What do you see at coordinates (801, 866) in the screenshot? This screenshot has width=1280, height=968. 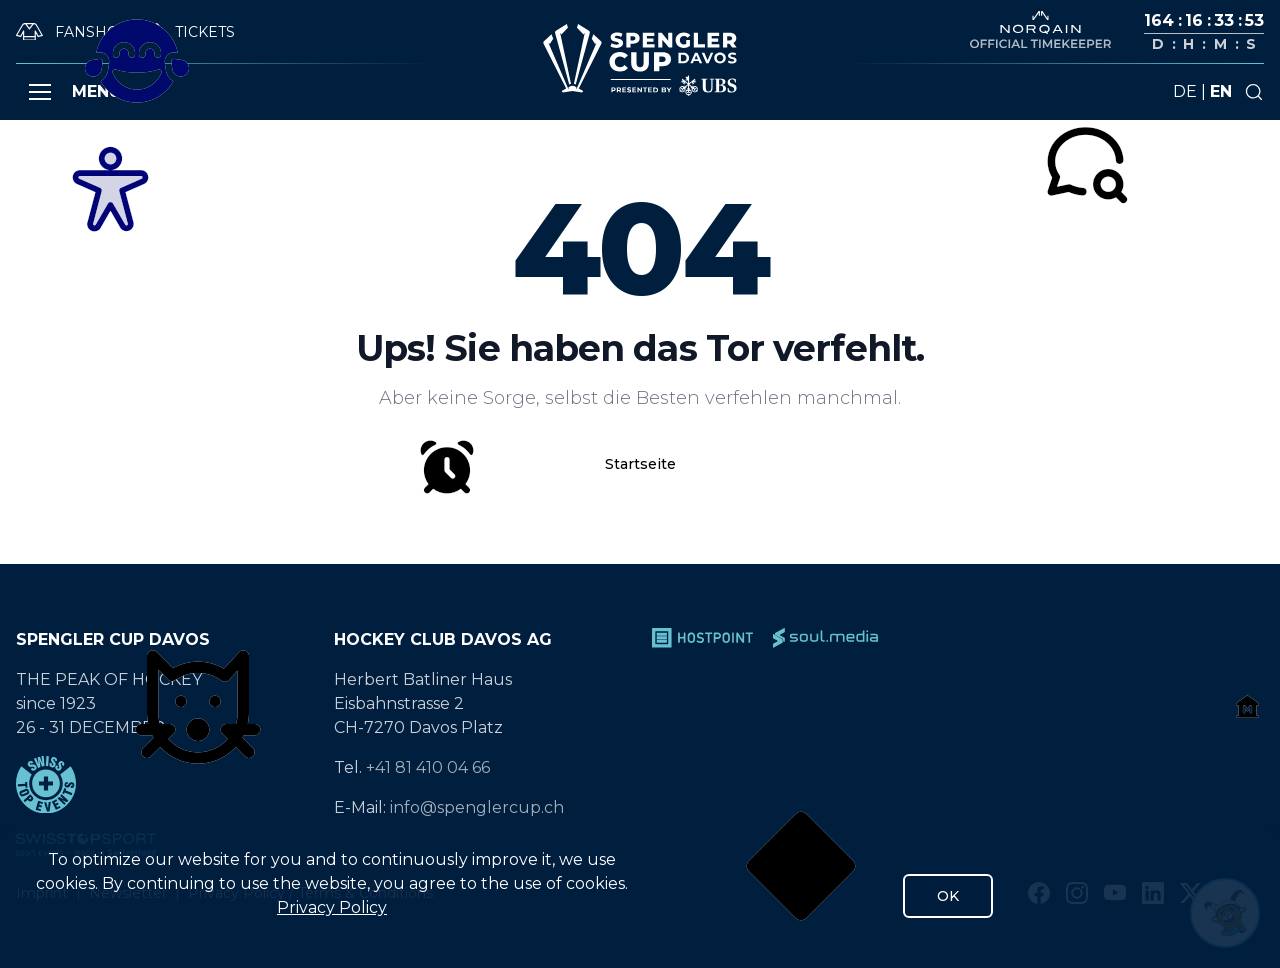 I see `indicates premium or luxury status` at bounding box center [801, 866].